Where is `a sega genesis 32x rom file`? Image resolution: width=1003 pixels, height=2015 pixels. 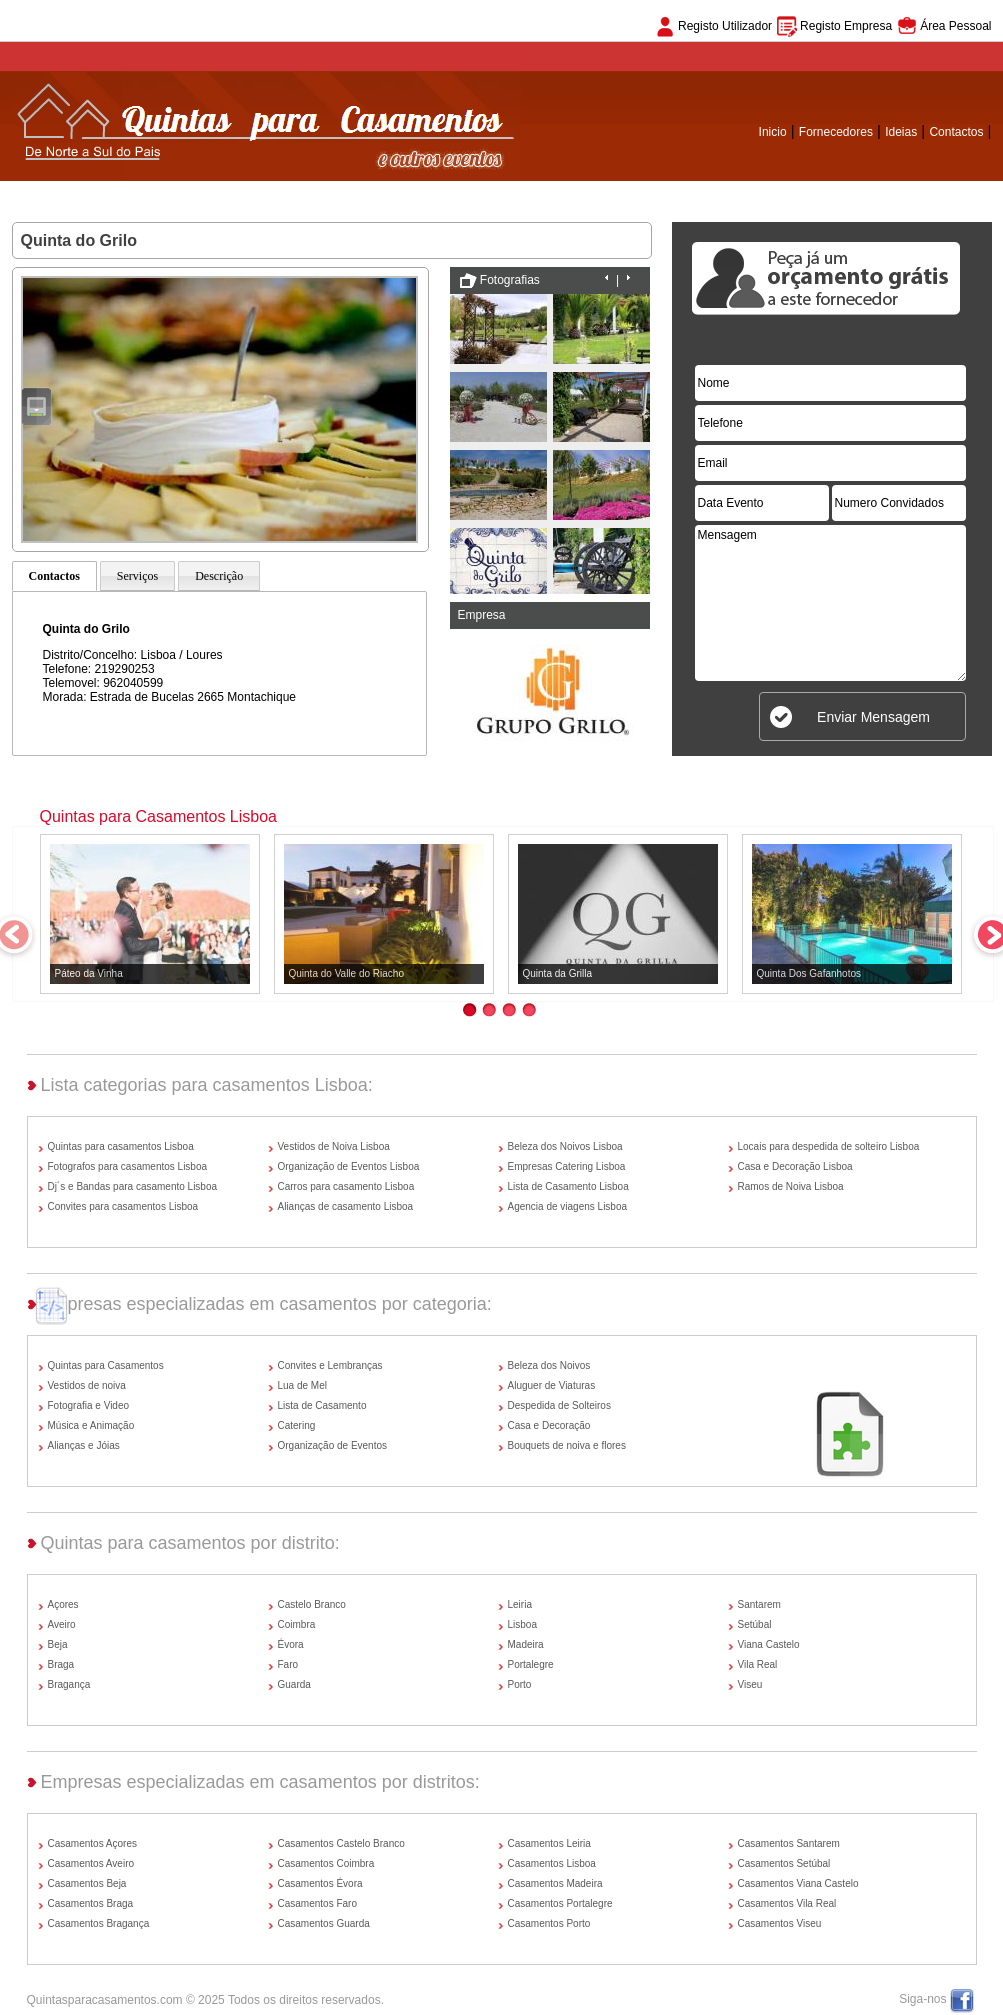
a sega genesis 32x rom file is located at coordinates (36, 406).